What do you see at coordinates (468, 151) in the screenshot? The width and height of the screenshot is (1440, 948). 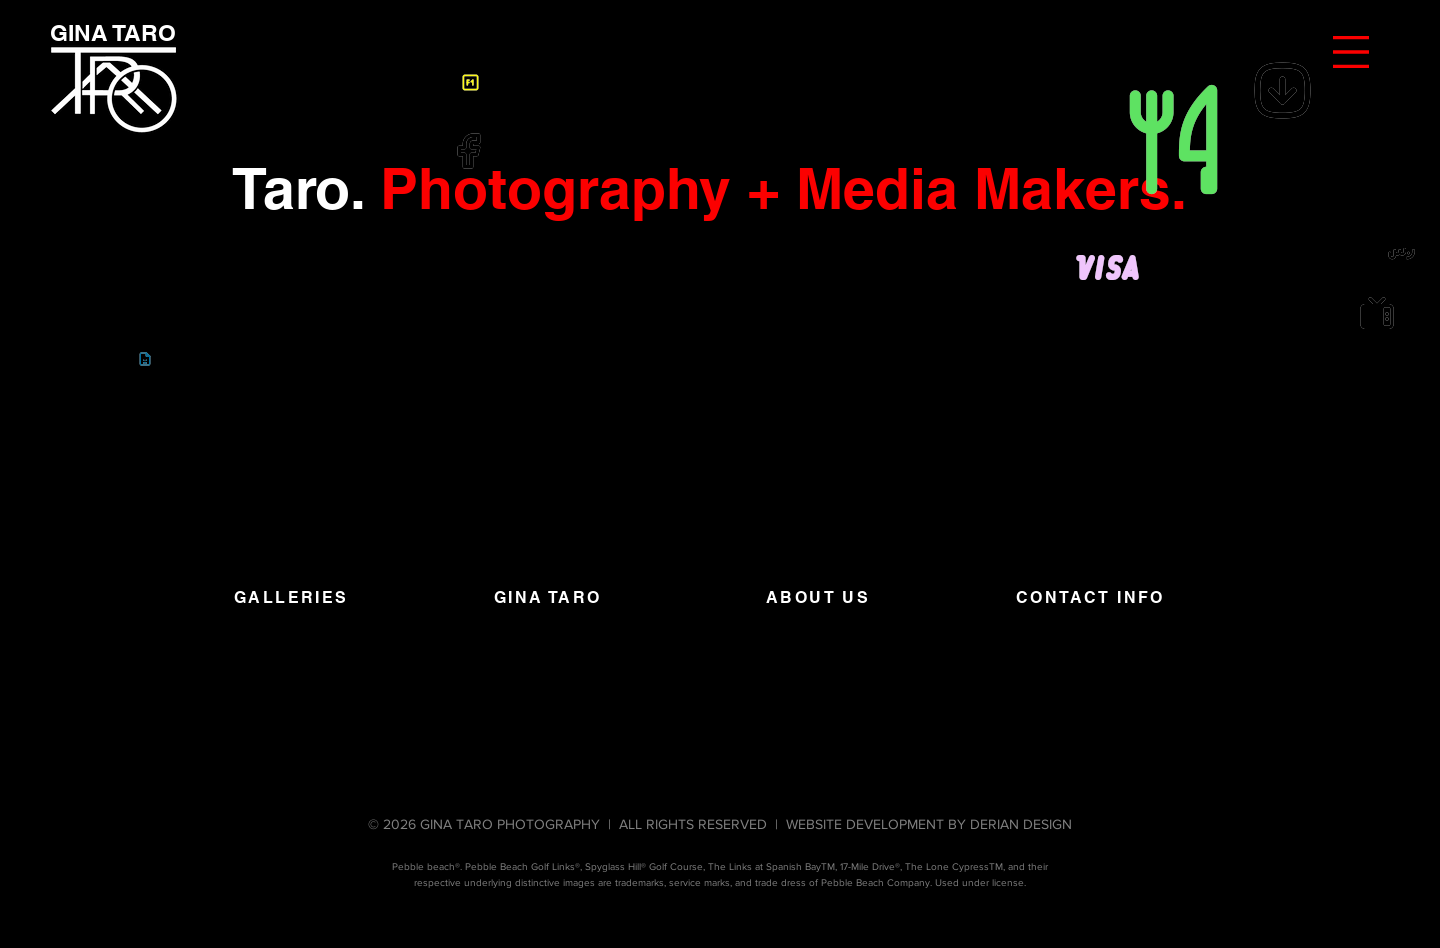 I see `connect with Facebook` at bounding box center [468, 151].